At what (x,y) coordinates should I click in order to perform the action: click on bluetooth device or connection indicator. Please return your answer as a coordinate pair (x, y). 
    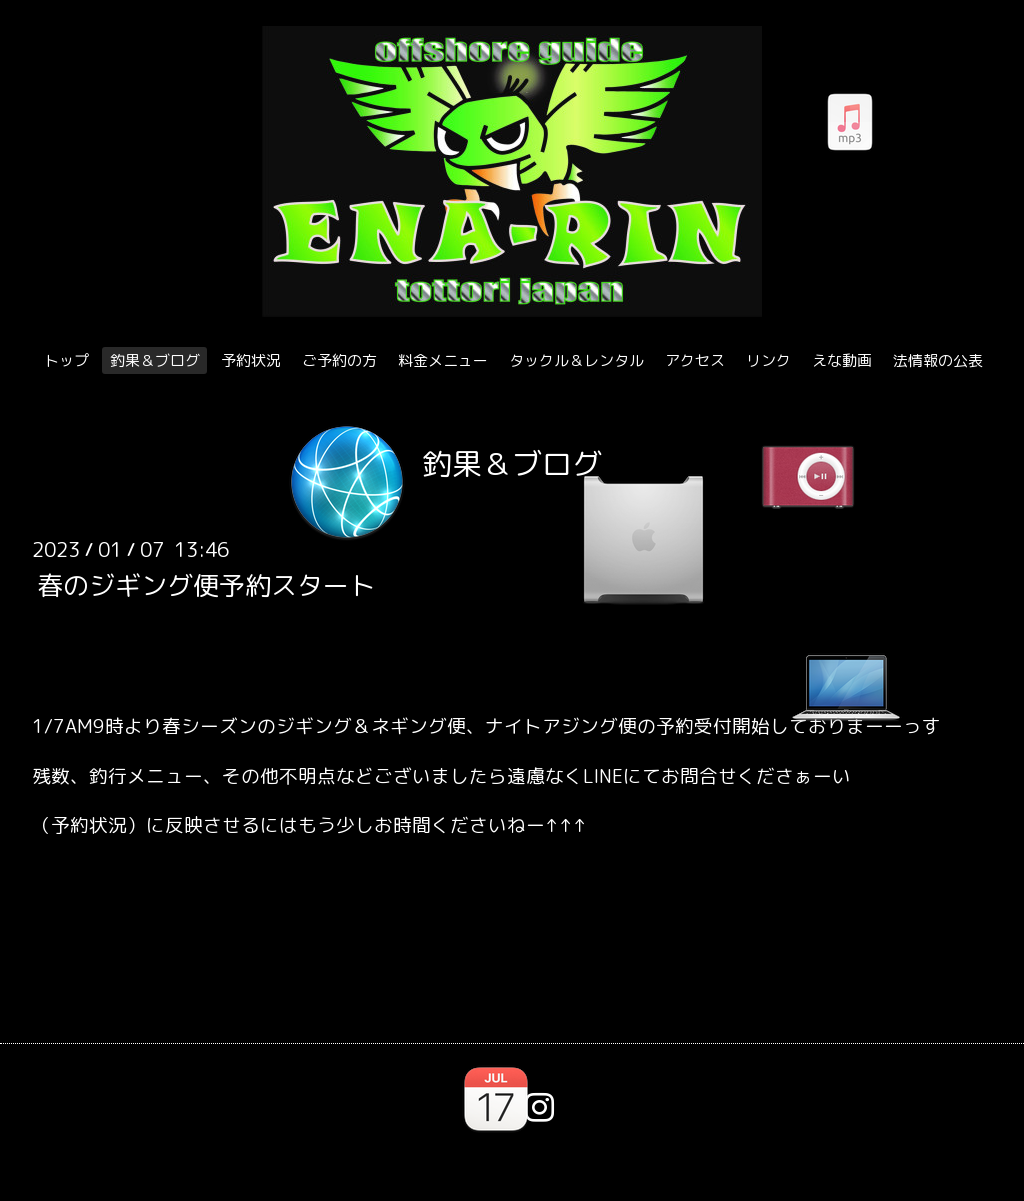
    Looking at the image, I should click on (355, 269).